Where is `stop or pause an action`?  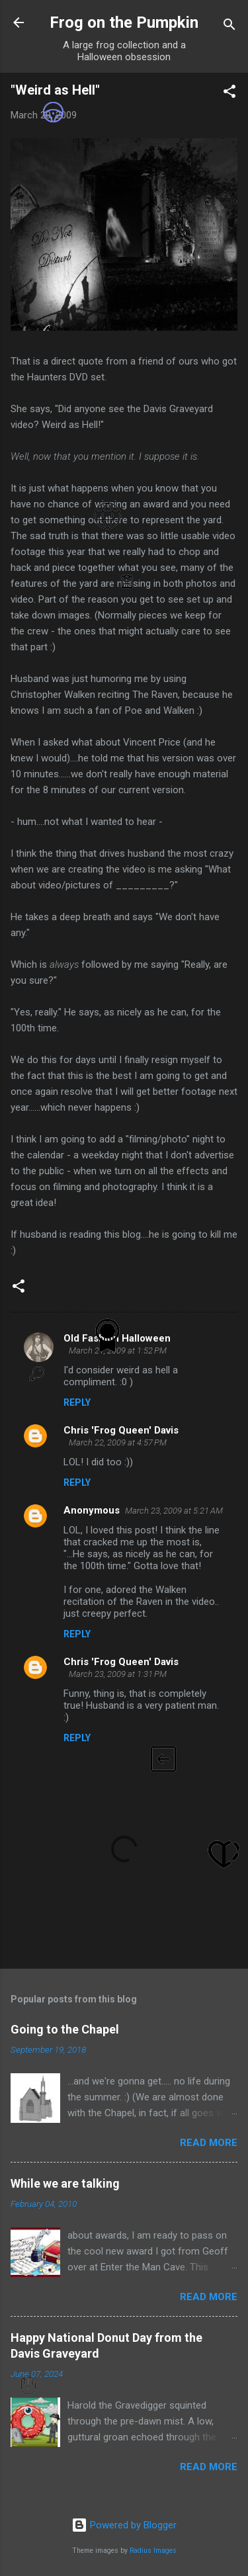
stop or pause an action is located at coordinates (28, 2385).